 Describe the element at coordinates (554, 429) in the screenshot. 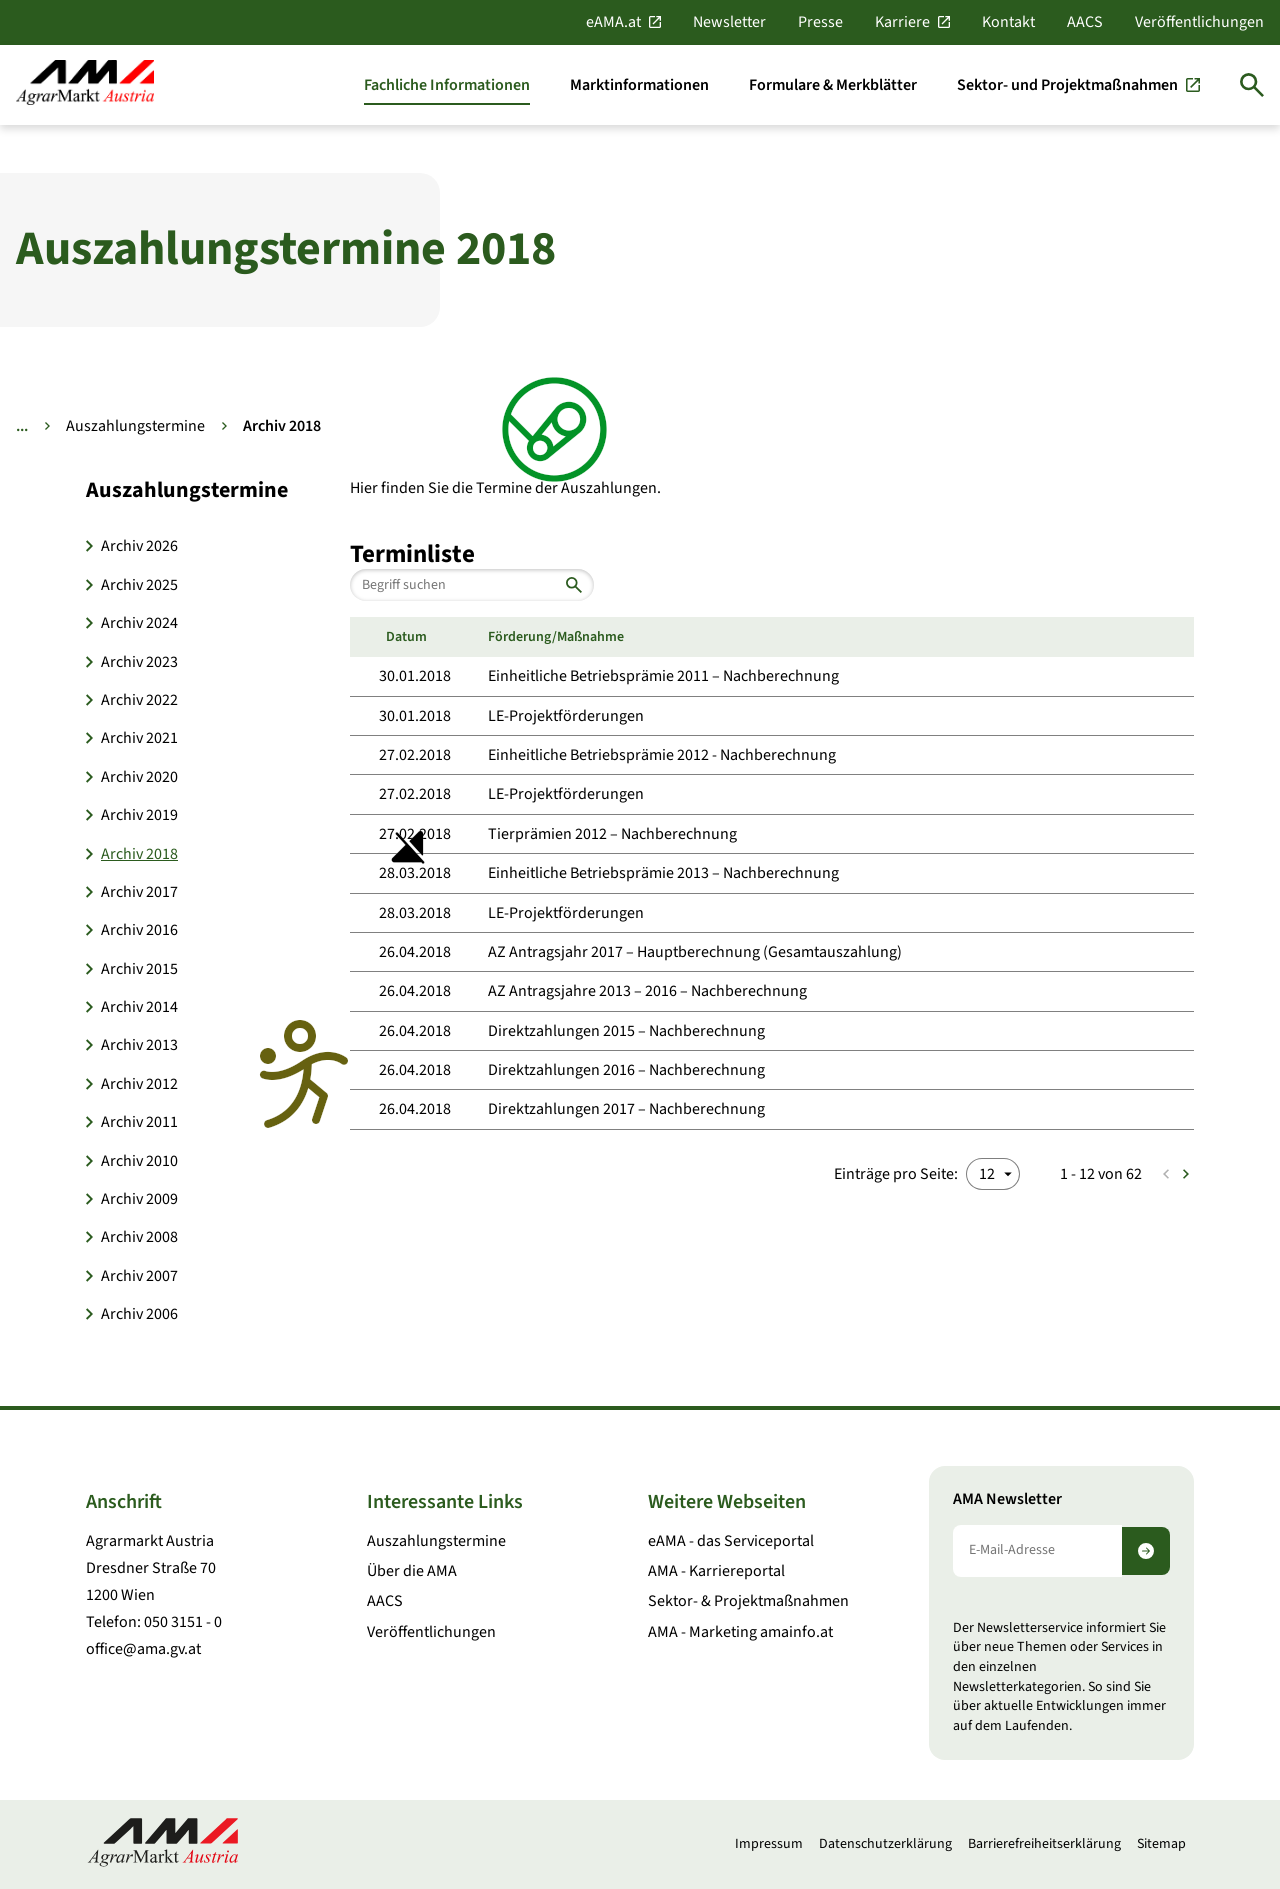

I see `open steam gaming platform` at that location.